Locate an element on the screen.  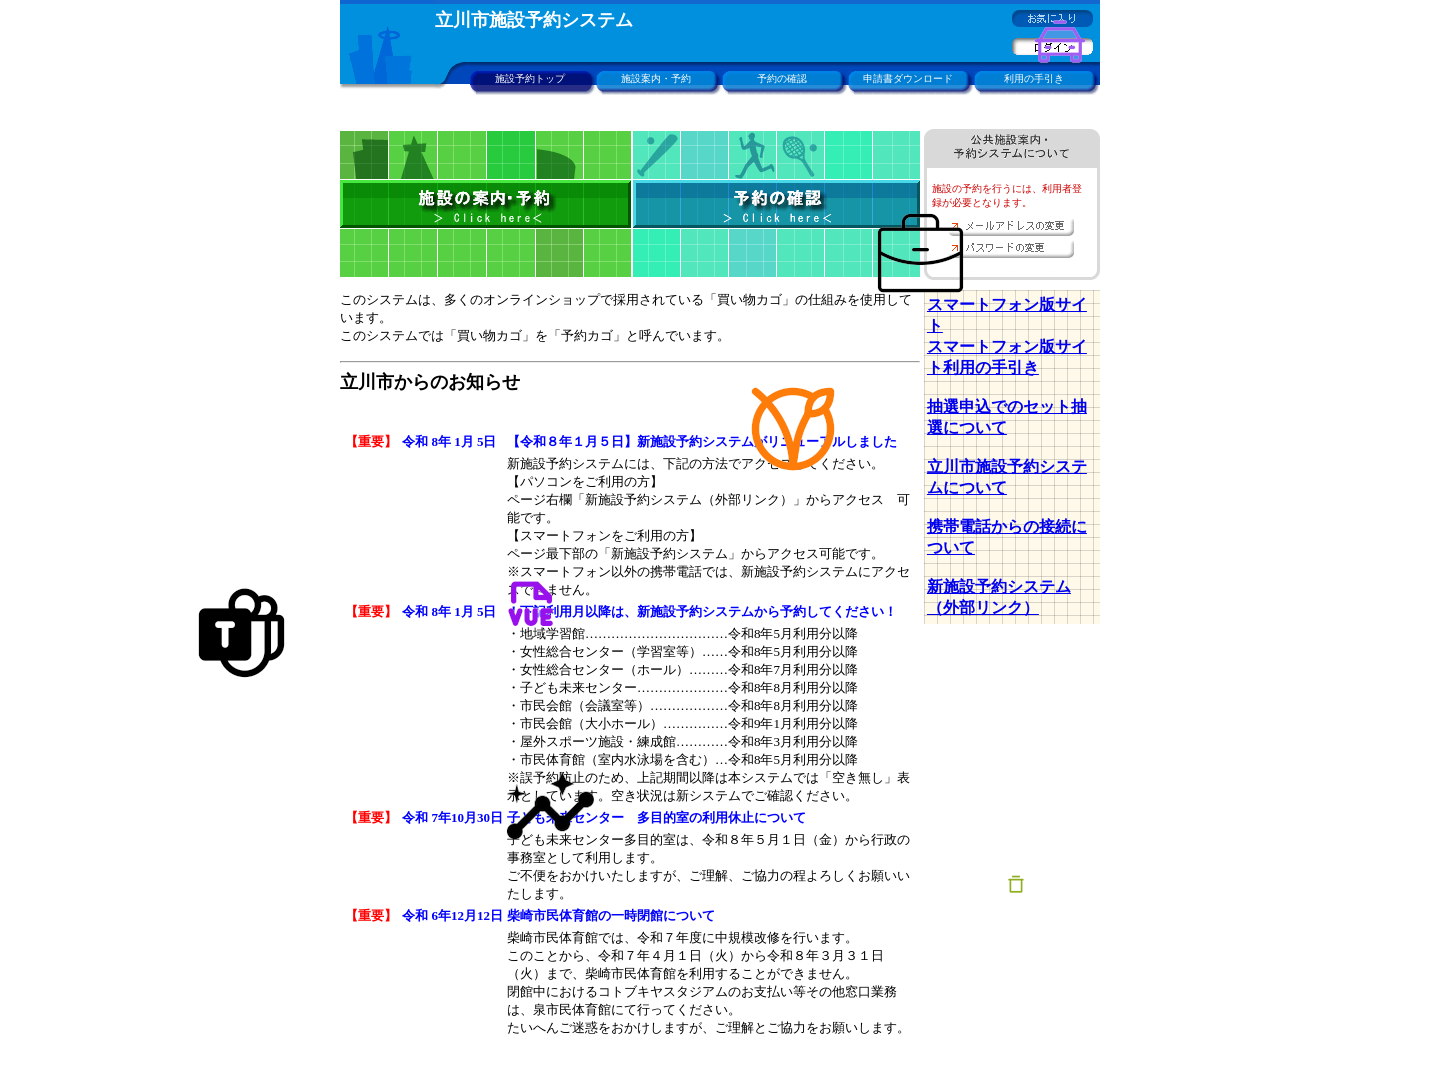
vue.js file type indicator is located at coordinates (531, 605).